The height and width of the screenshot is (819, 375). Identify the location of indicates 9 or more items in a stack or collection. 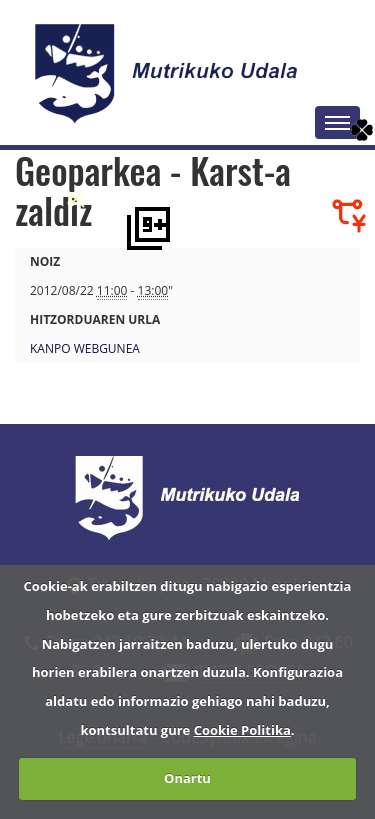
(148, 228).